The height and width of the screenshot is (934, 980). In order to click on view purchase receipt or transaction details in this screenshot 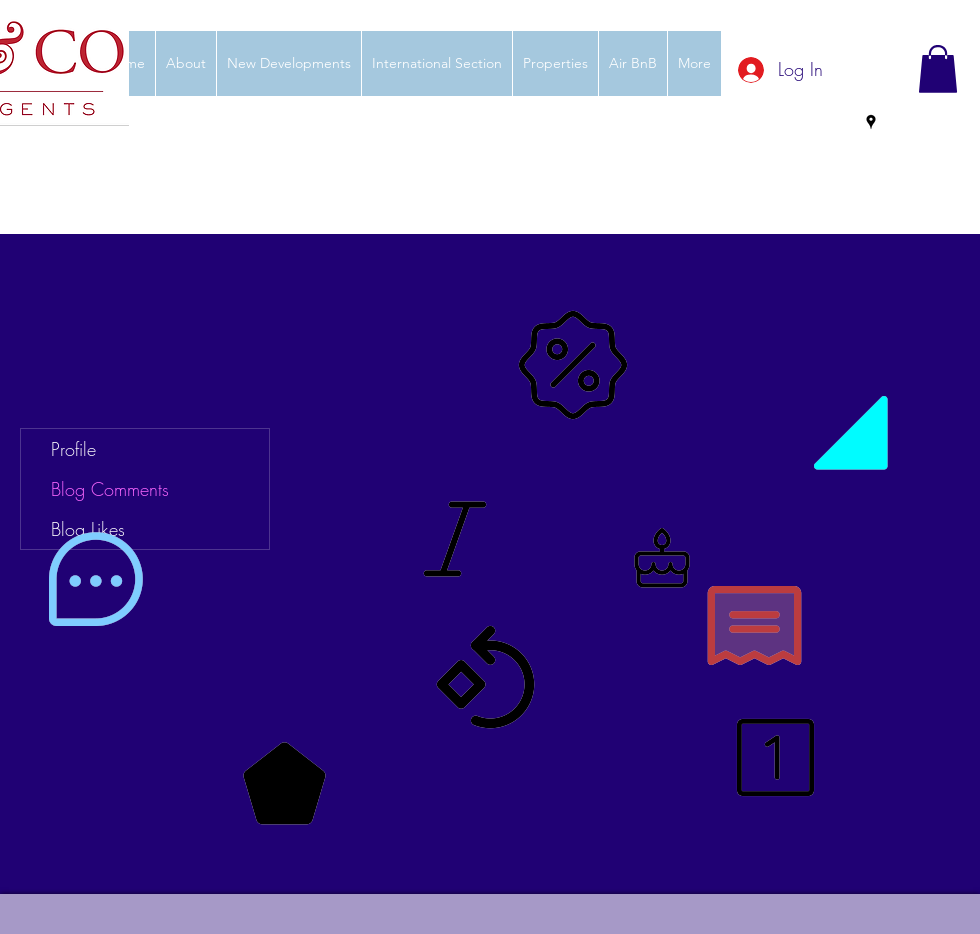, I will do `click(754, 625)`.